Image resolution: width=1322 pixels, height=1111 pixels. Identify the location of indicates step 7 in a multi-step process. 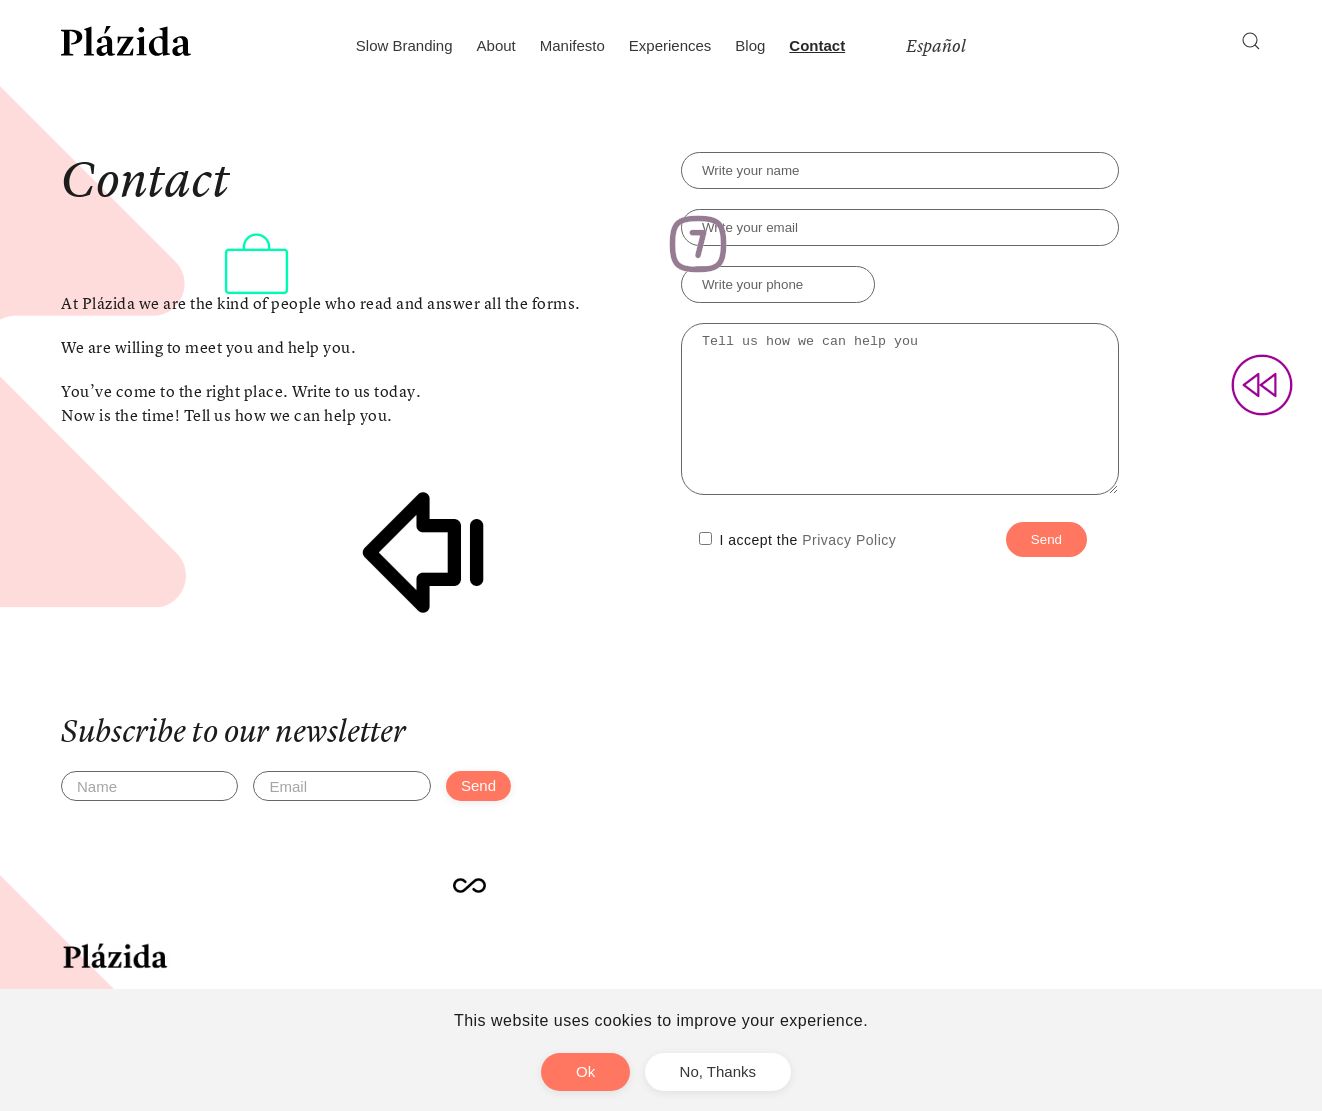
(698, 244).